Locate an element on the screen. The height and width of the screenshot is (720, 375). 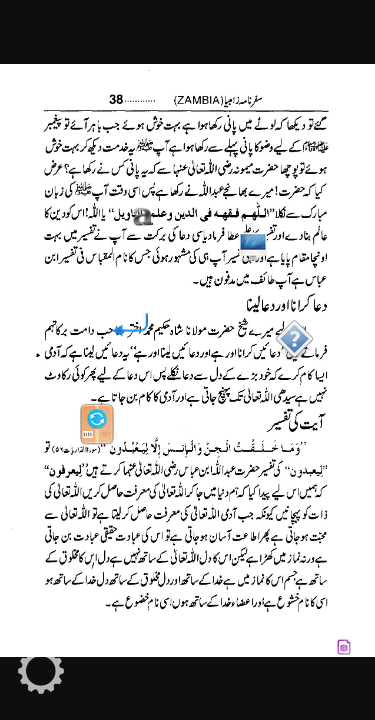
indicates a help or information dialog is located at coordinates (294, 339).